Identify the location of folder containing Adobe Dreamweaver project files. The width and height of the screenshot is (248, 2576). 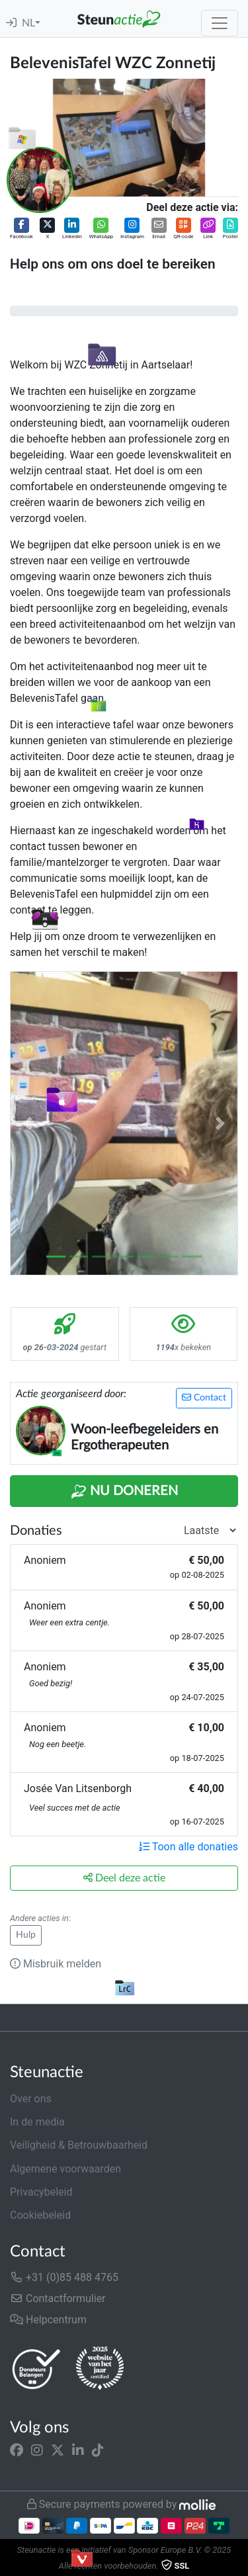
(57, 1453).